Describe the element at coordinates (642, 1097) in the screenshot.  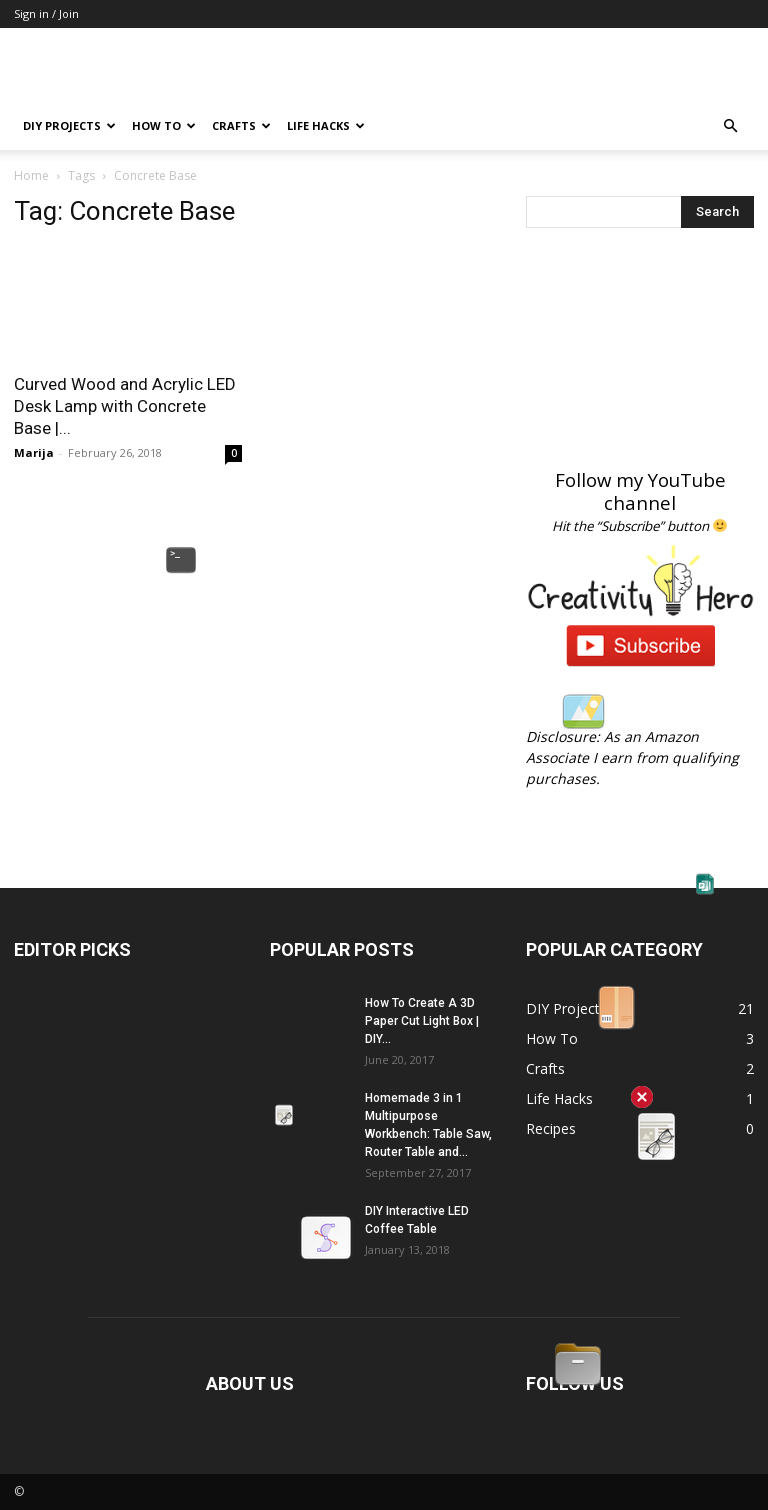
I see `cancel the current action or operation` at that location.